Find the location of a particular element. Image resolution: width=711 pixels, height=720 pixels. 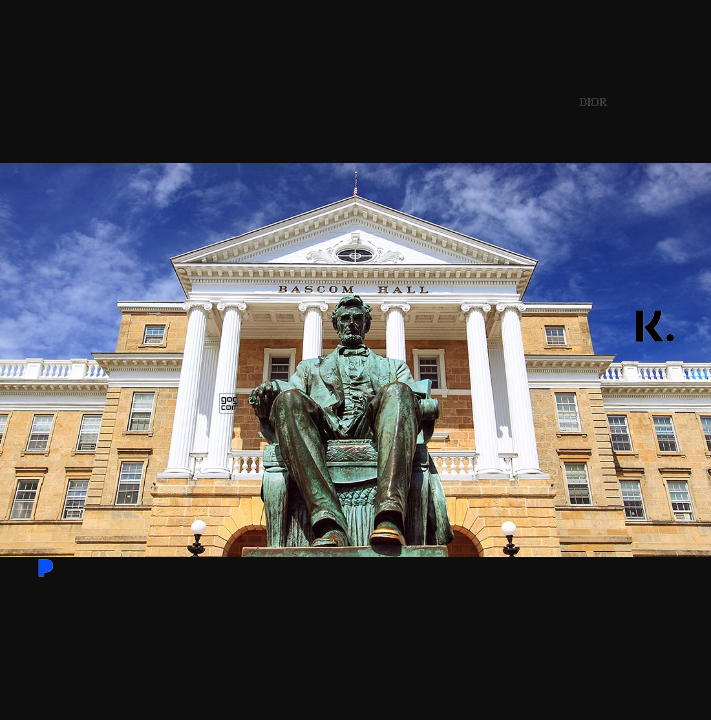

pay with Klarna at checkout is located at coordinates (655, 326).